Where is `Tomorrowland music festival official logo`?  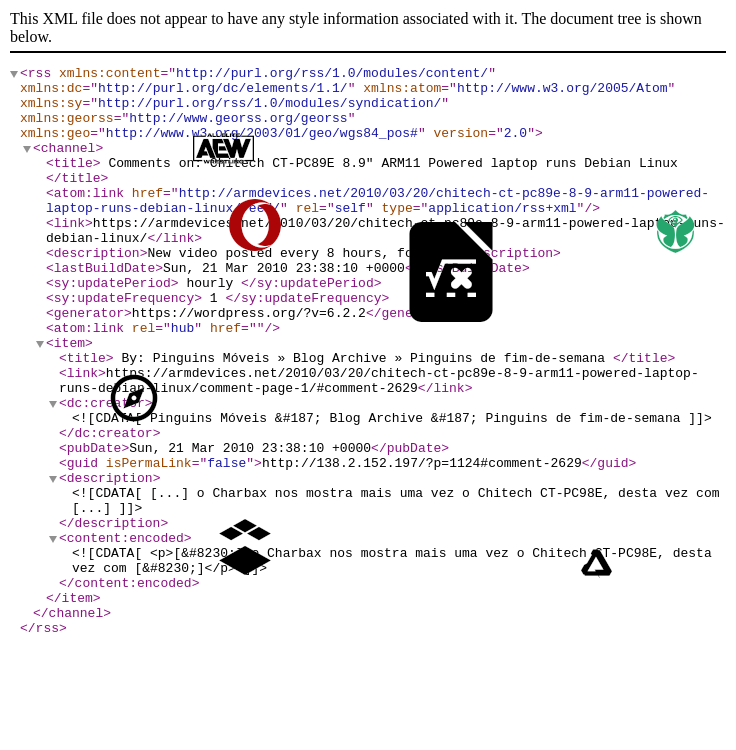 Tomorrowland music festival official logo is located at coordinates (675, 231).